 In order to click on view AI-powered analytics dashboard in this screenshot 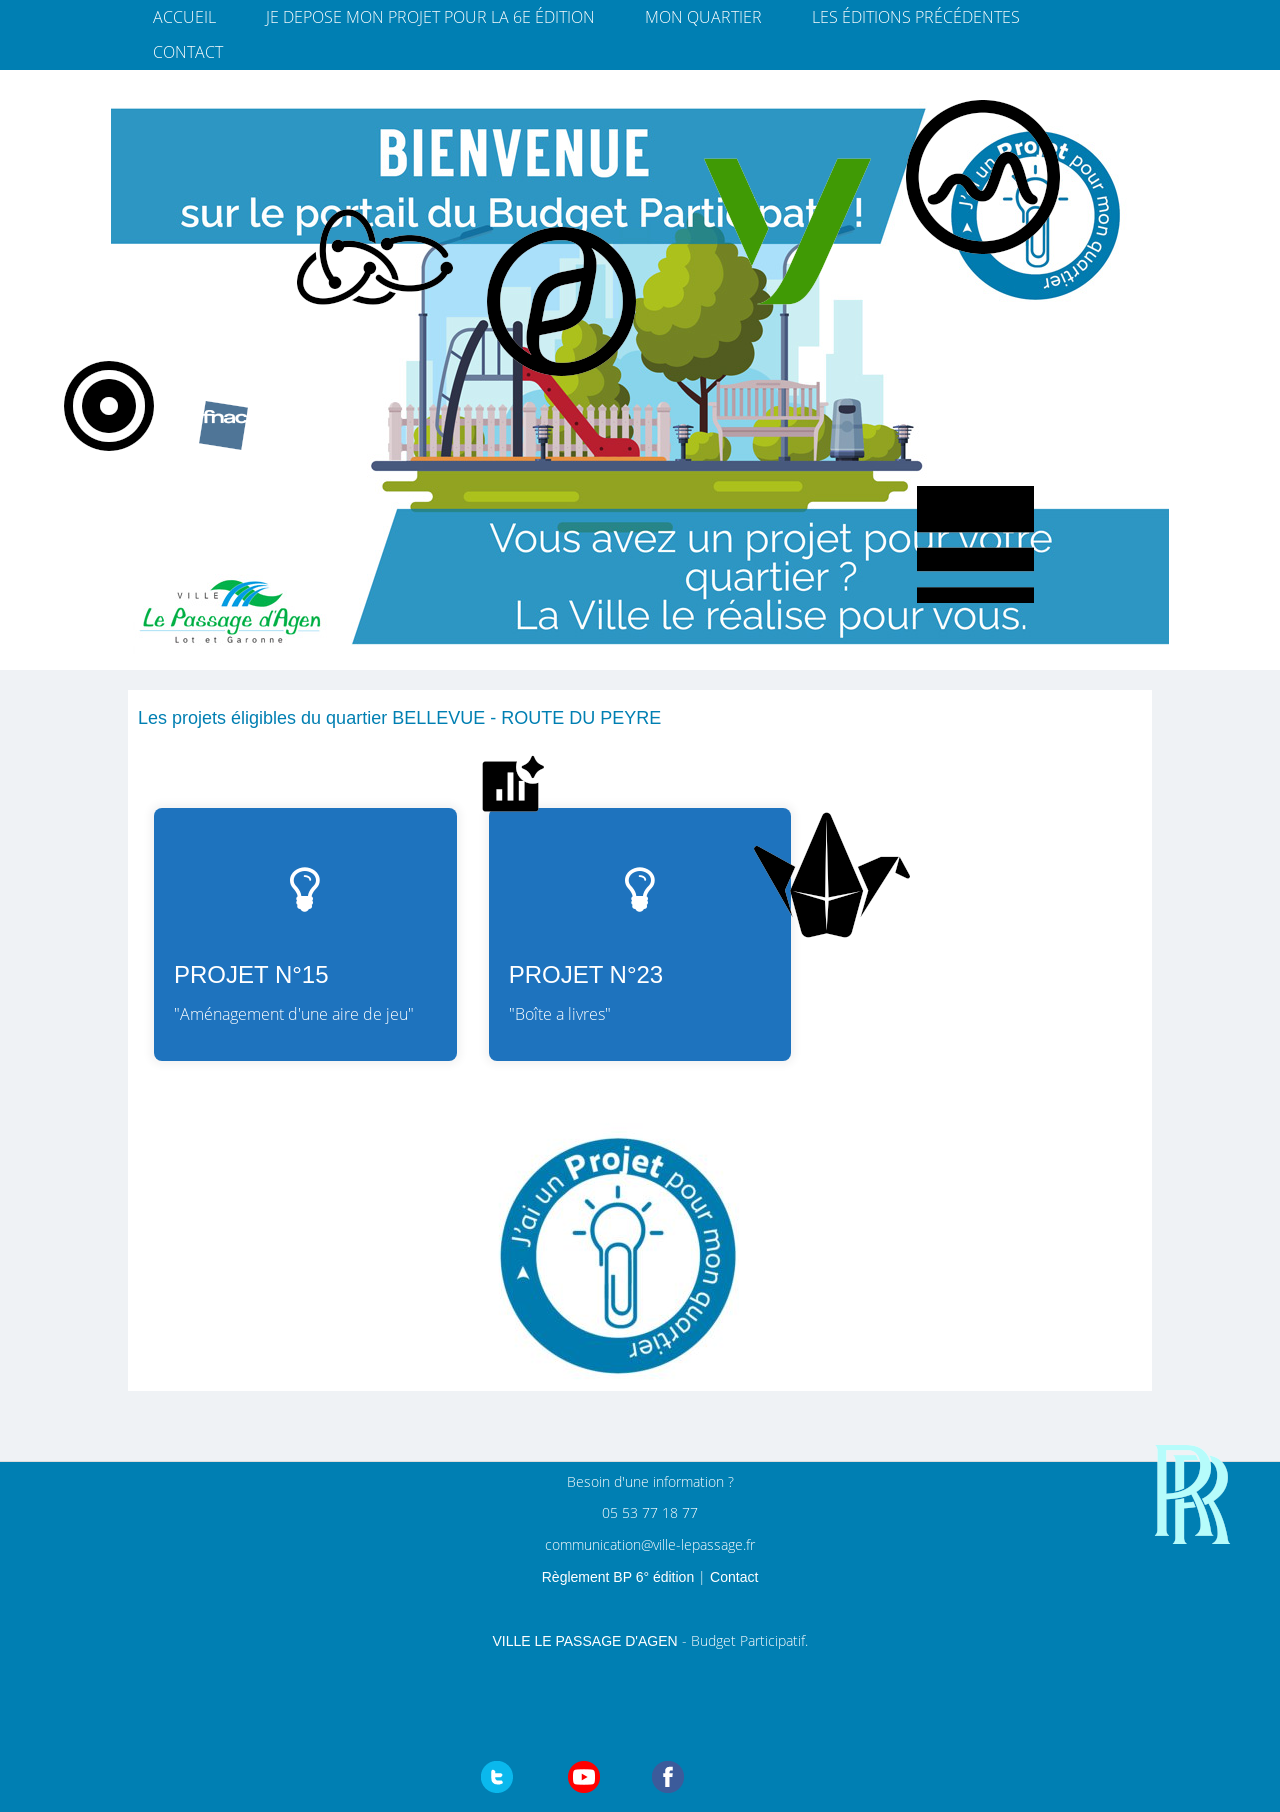, I will do `click(510, 786)`.